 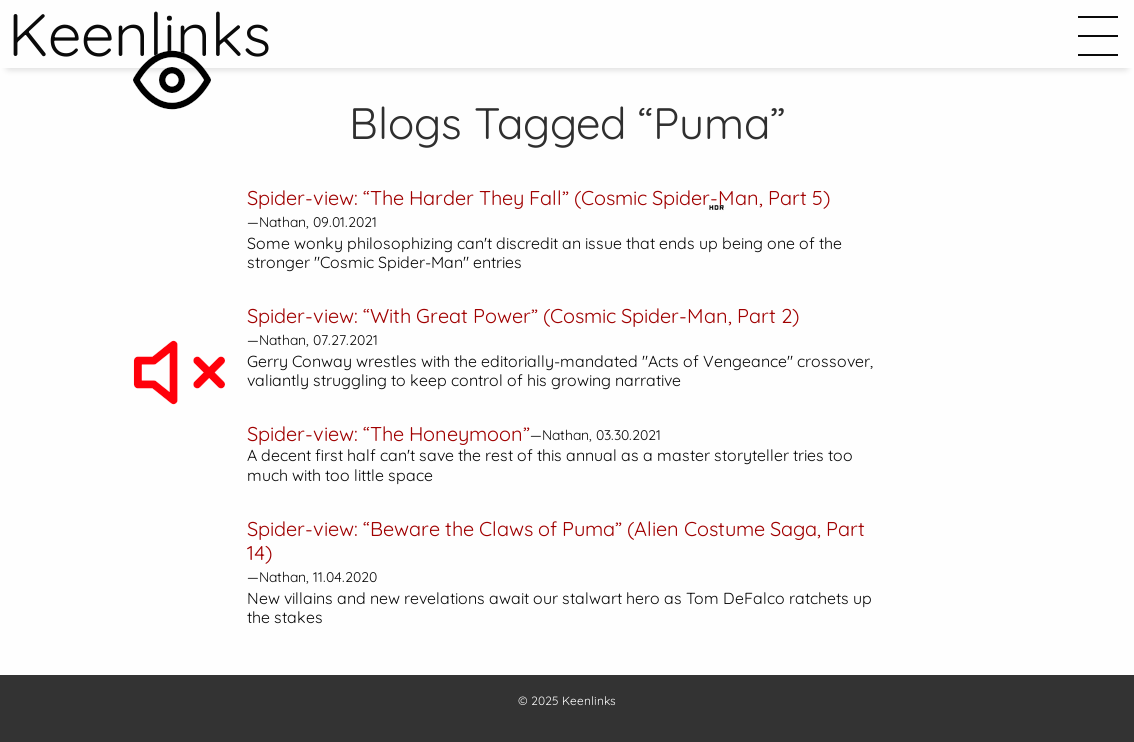 I want to click on mute audio or sound, so click(x=177, y=372).